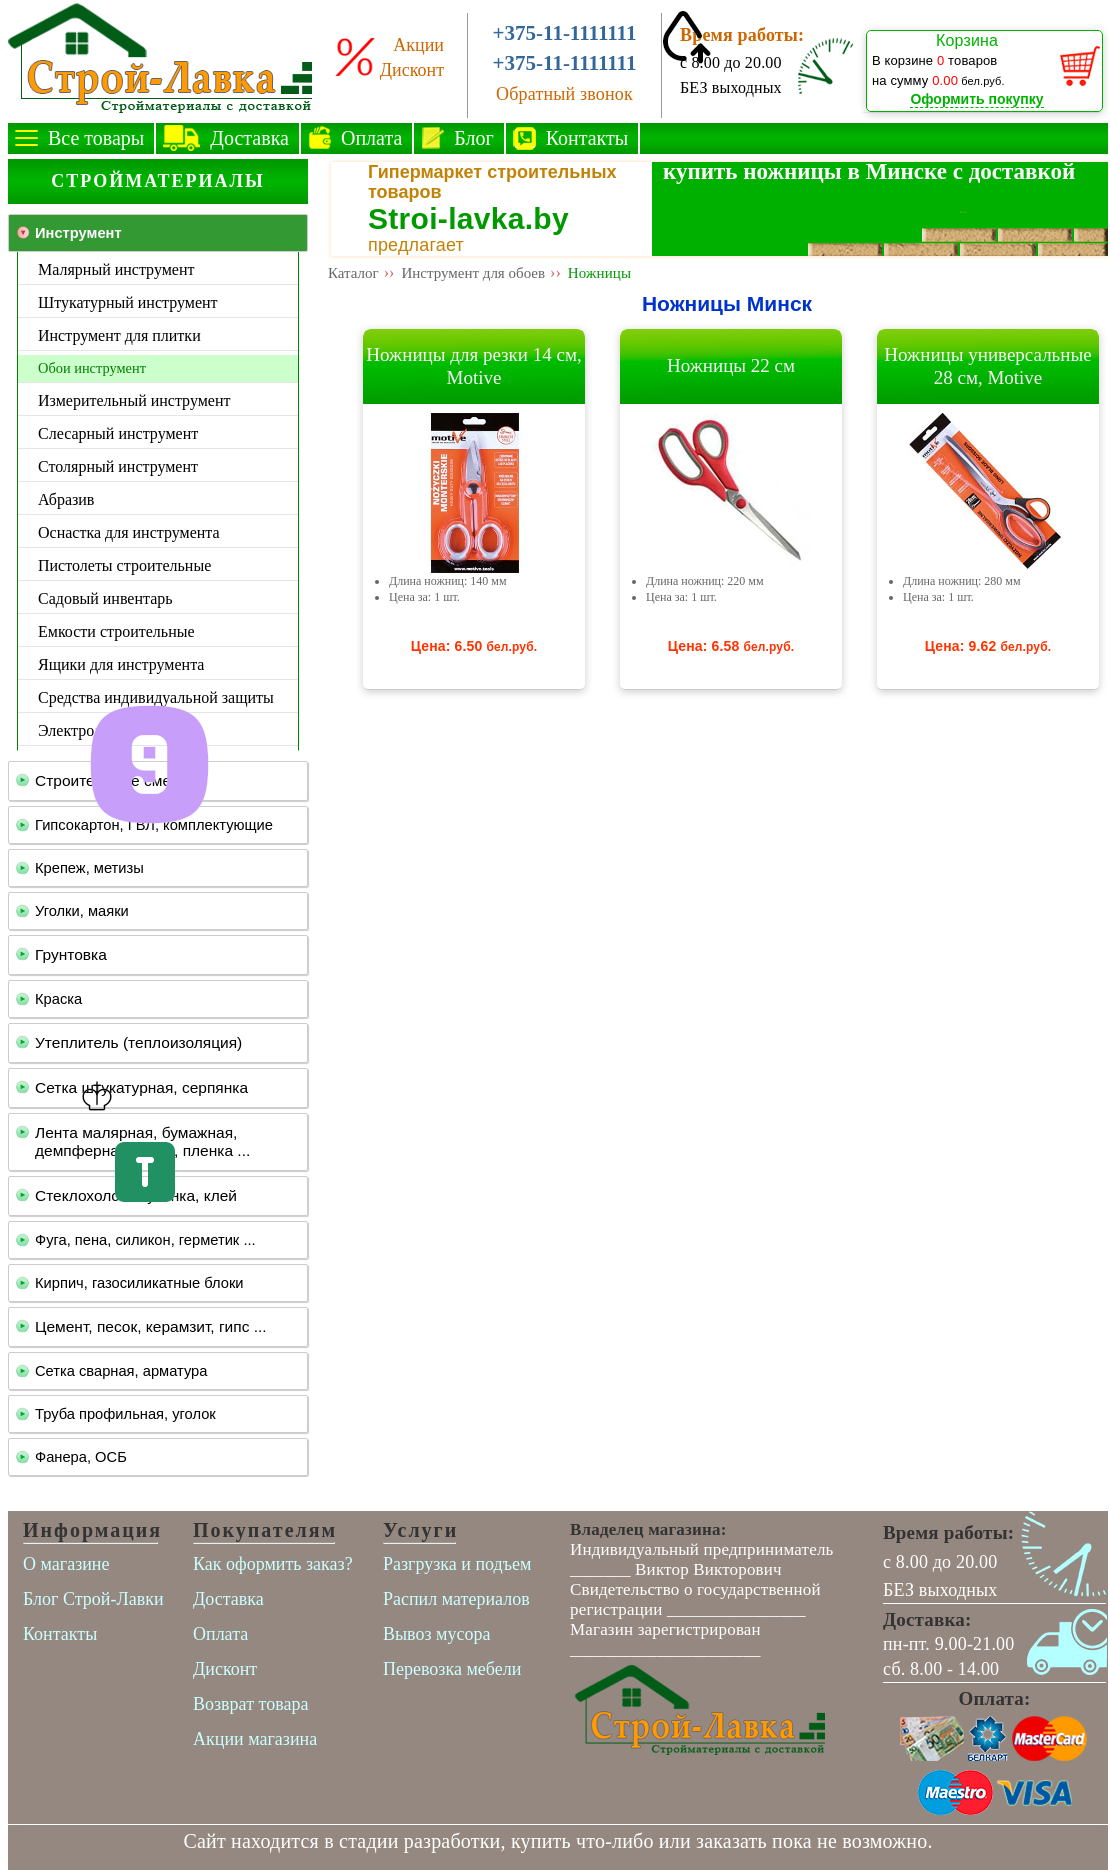 This screenshot has height=1870, width=1110. What do you see at coordinates (145, 1172) in the screenshot?
I see `text formatting or typography tool` at bounding box center [145, 1172].